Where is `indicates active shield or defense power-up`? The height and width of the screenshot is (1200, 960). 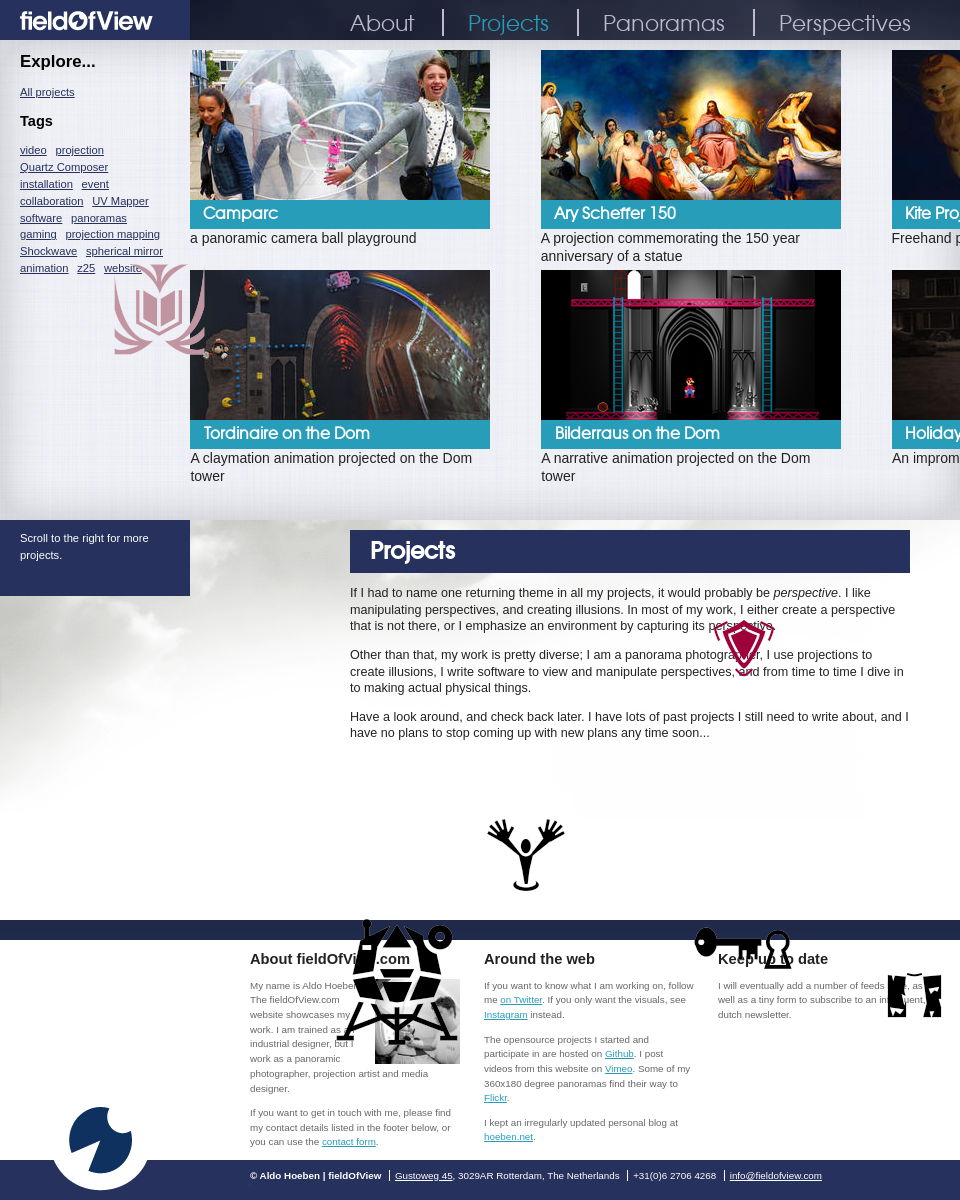 indicates active shield or defense power-up is located at coordinates (744, 646).